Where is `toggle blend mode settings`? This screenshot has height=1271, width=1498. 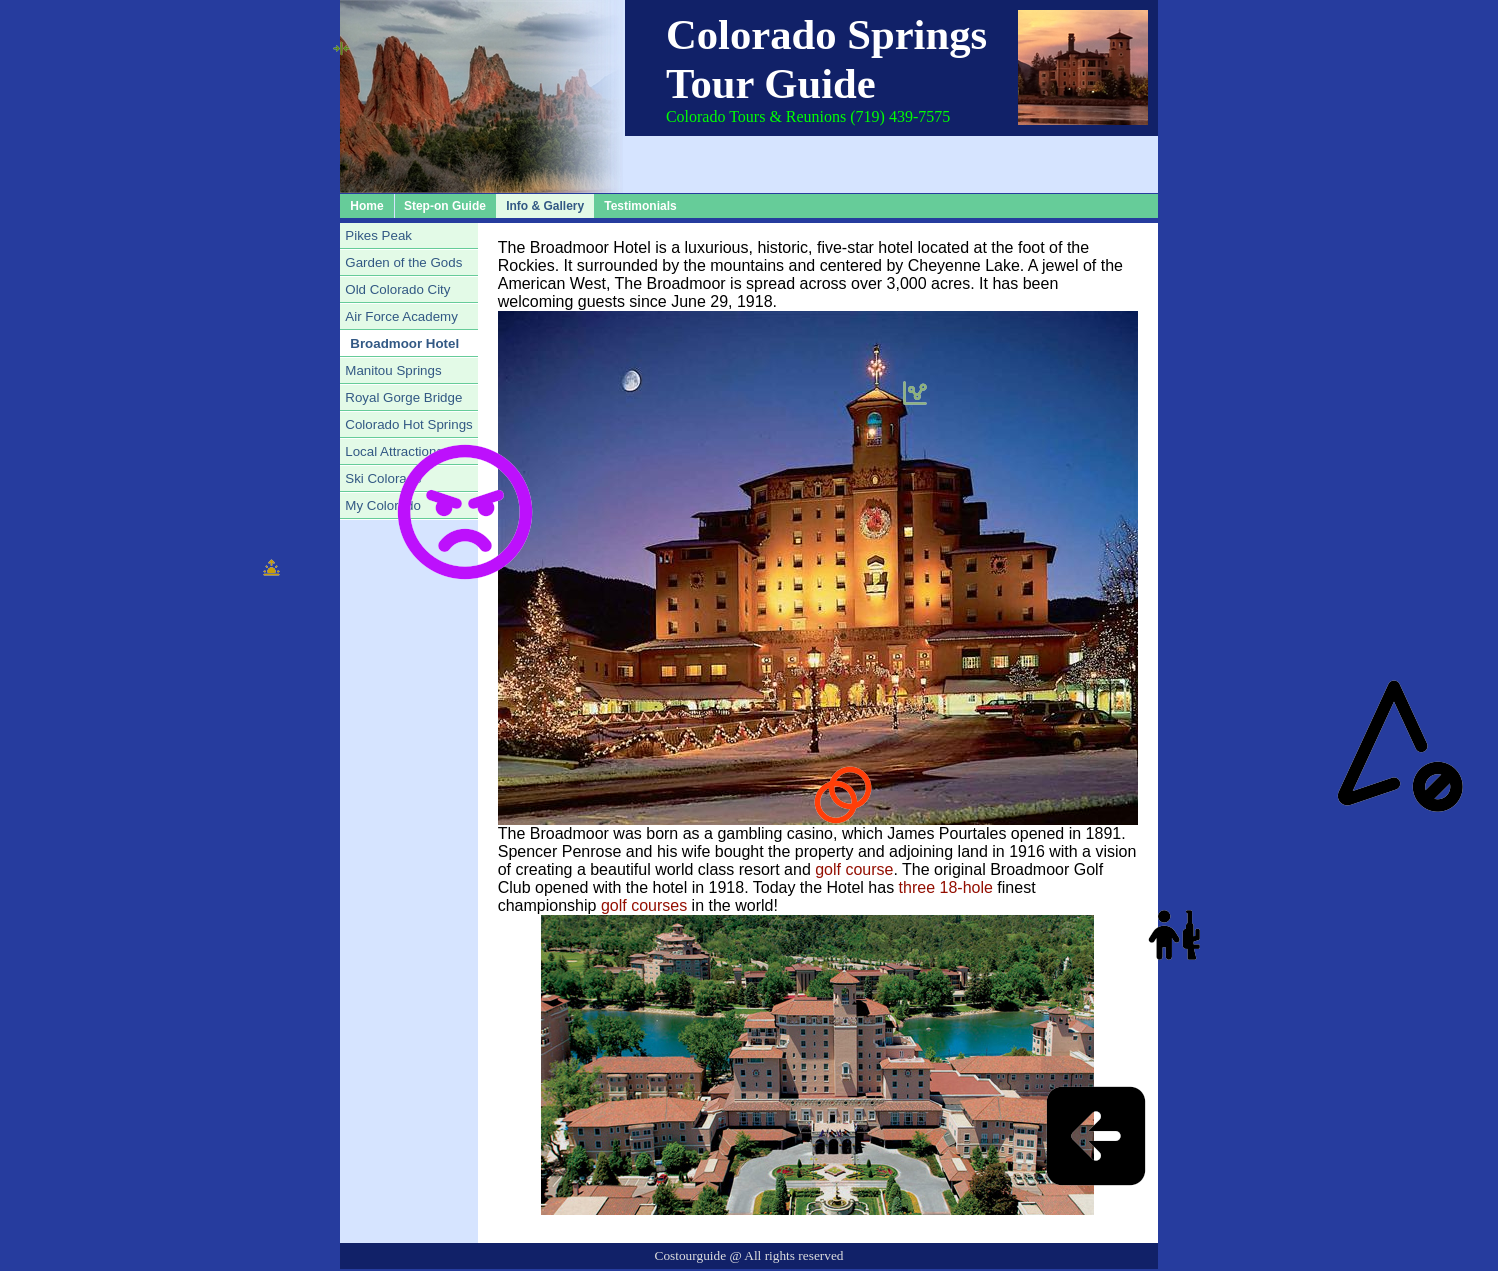 toggle blend mode settings is located at coordinates (843, 795).